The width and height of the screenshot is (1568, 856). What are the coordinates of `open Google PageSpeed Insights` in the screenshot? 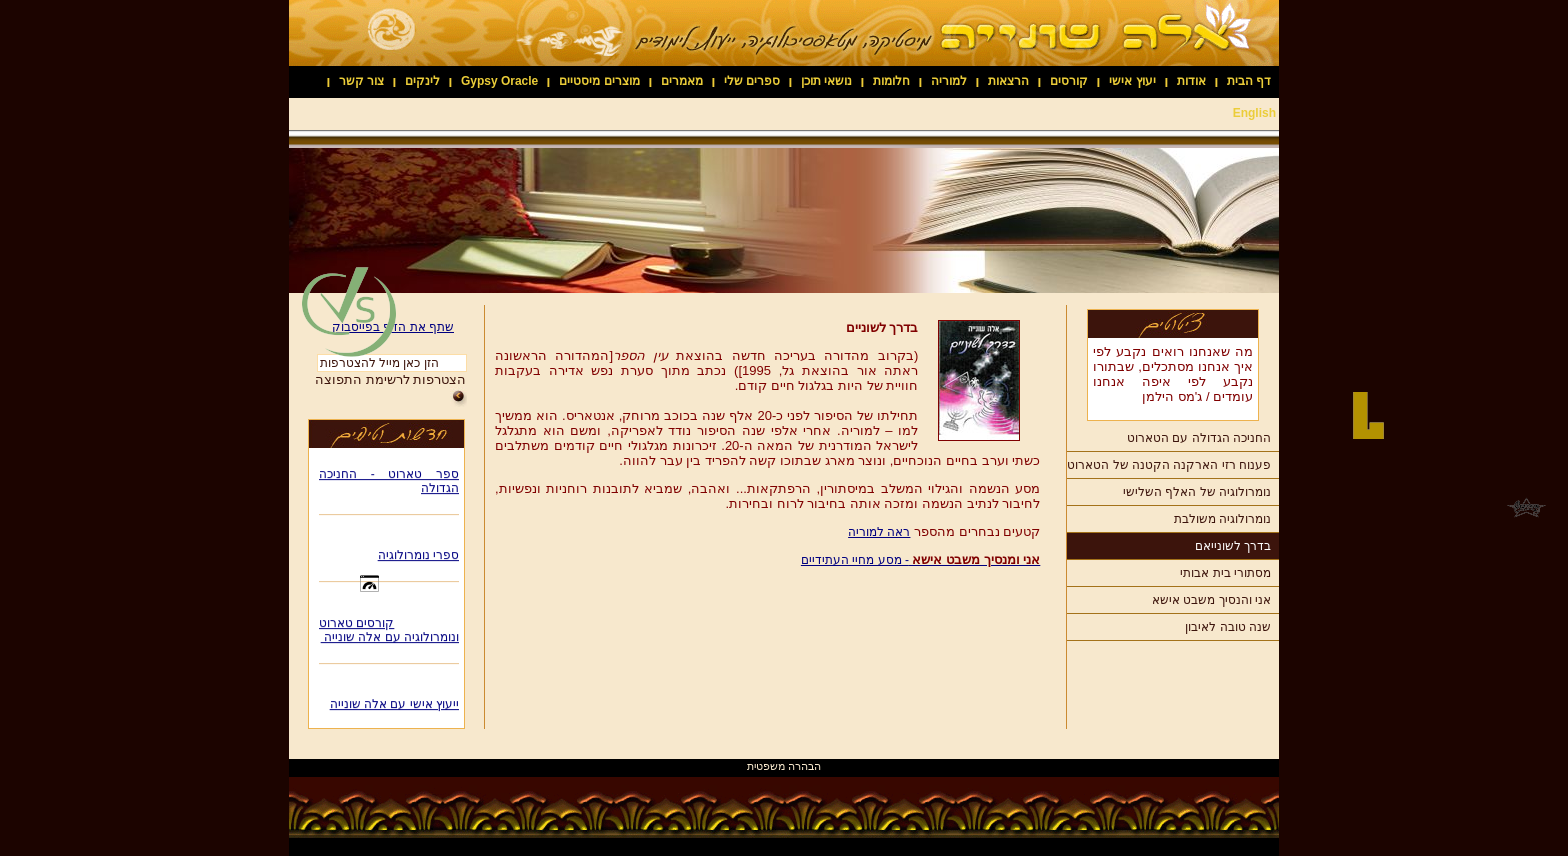 It's located at (369, 583).